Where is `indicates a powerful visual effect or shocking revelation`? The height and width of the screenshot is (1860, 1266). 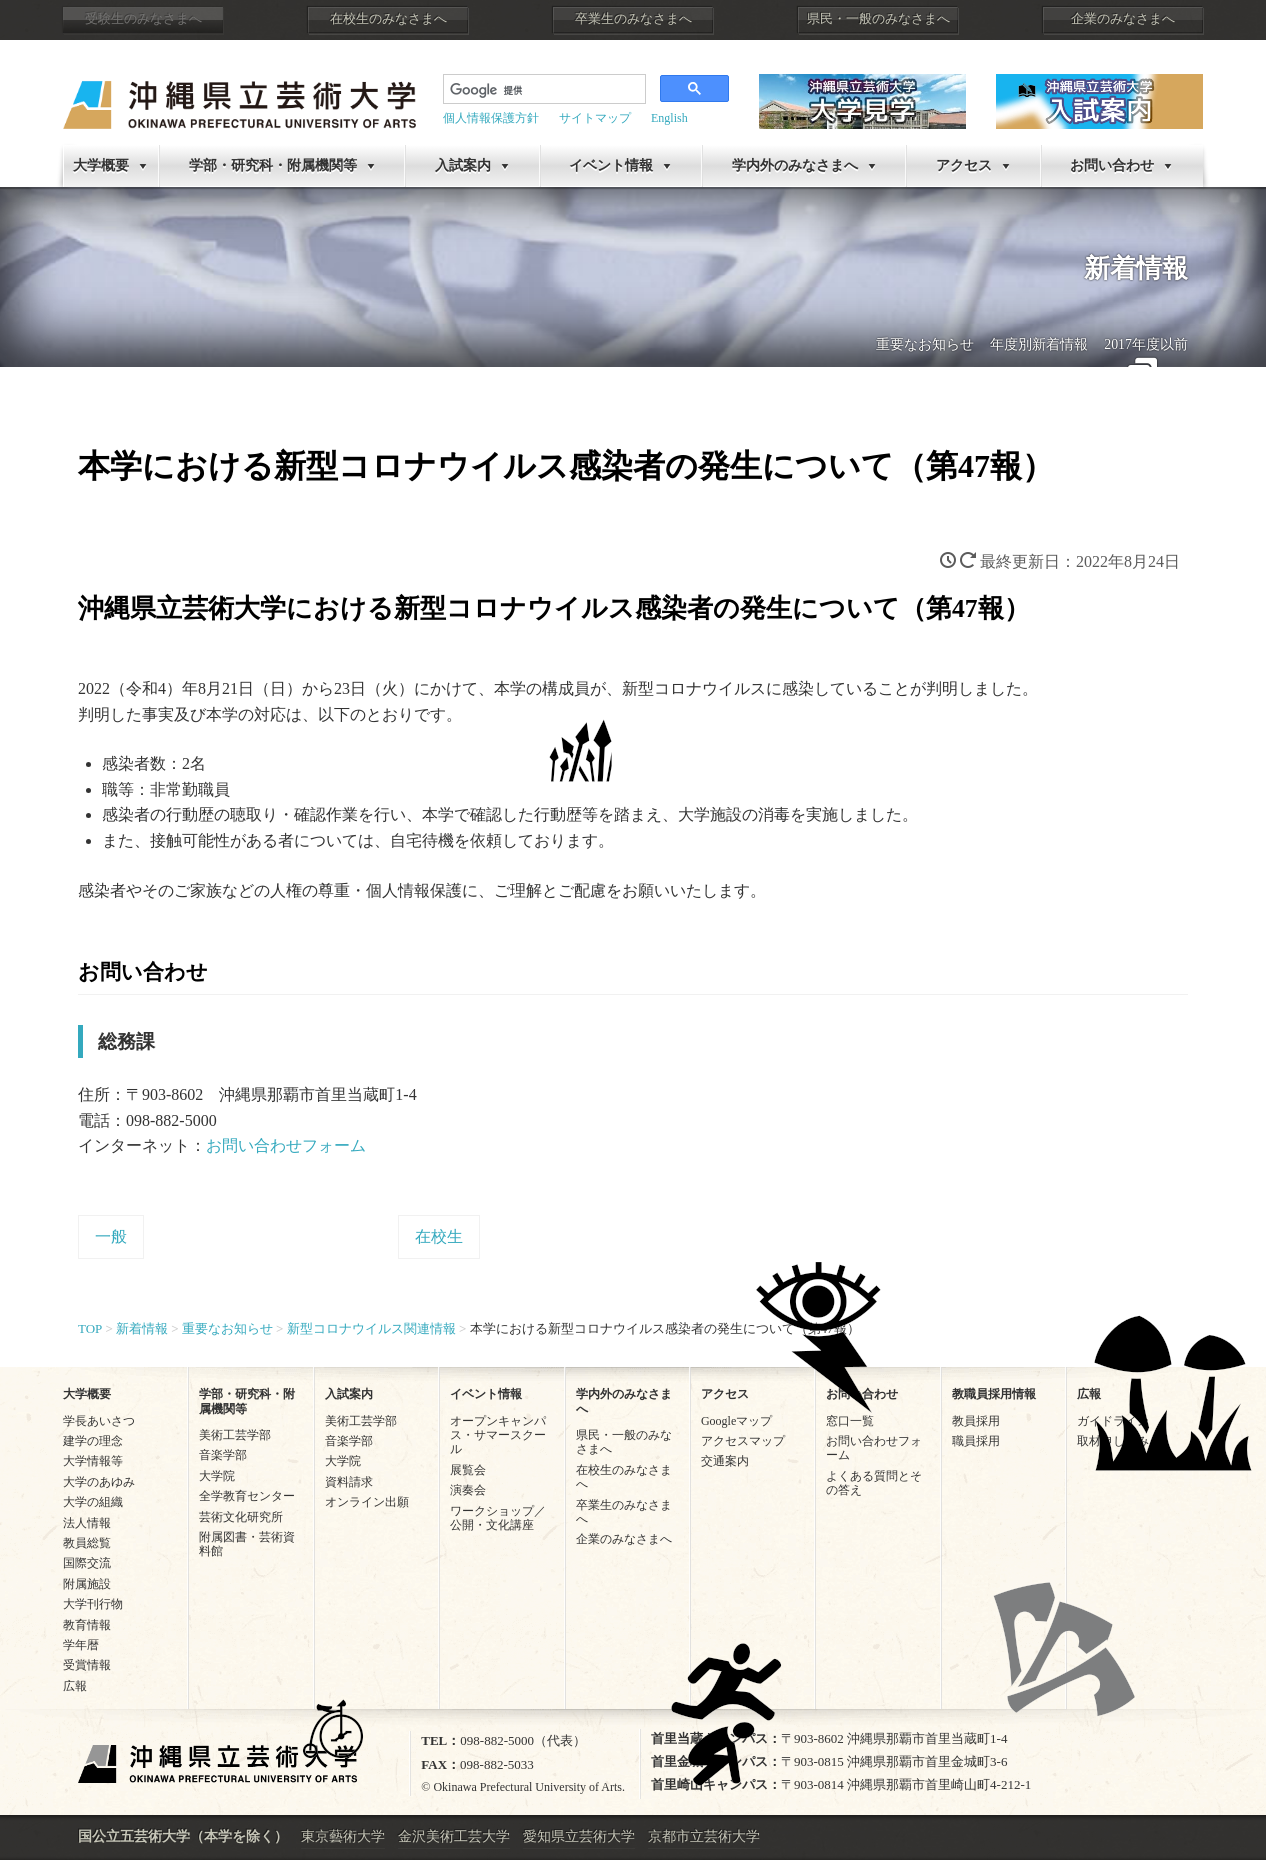 indicates a powerful visual effect or shocking revelation is located at coordinates (820, 1338).